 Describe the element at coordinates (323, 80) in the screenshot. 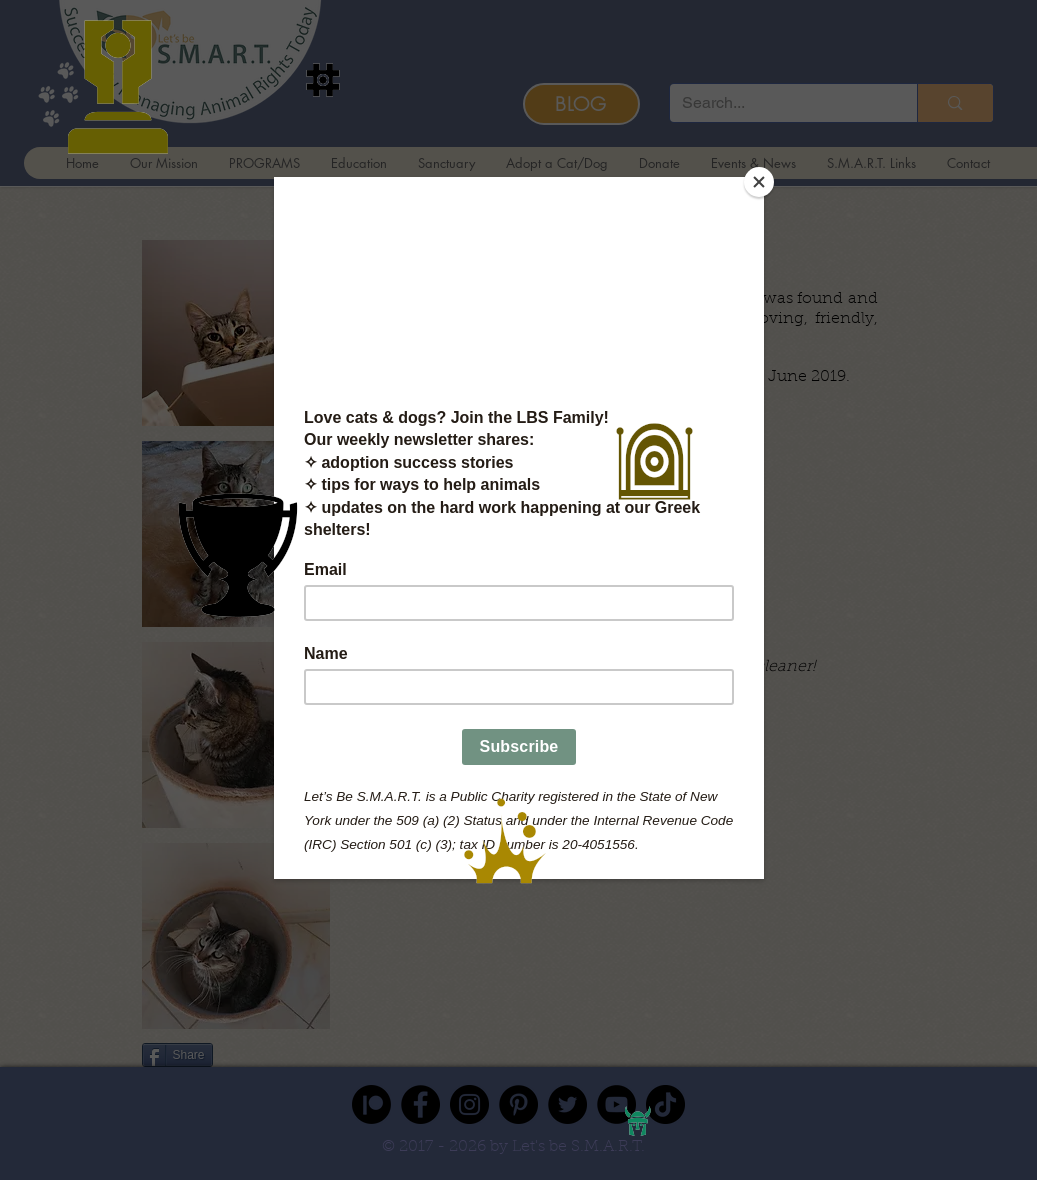

I see `settings or configuration menu` at that location.